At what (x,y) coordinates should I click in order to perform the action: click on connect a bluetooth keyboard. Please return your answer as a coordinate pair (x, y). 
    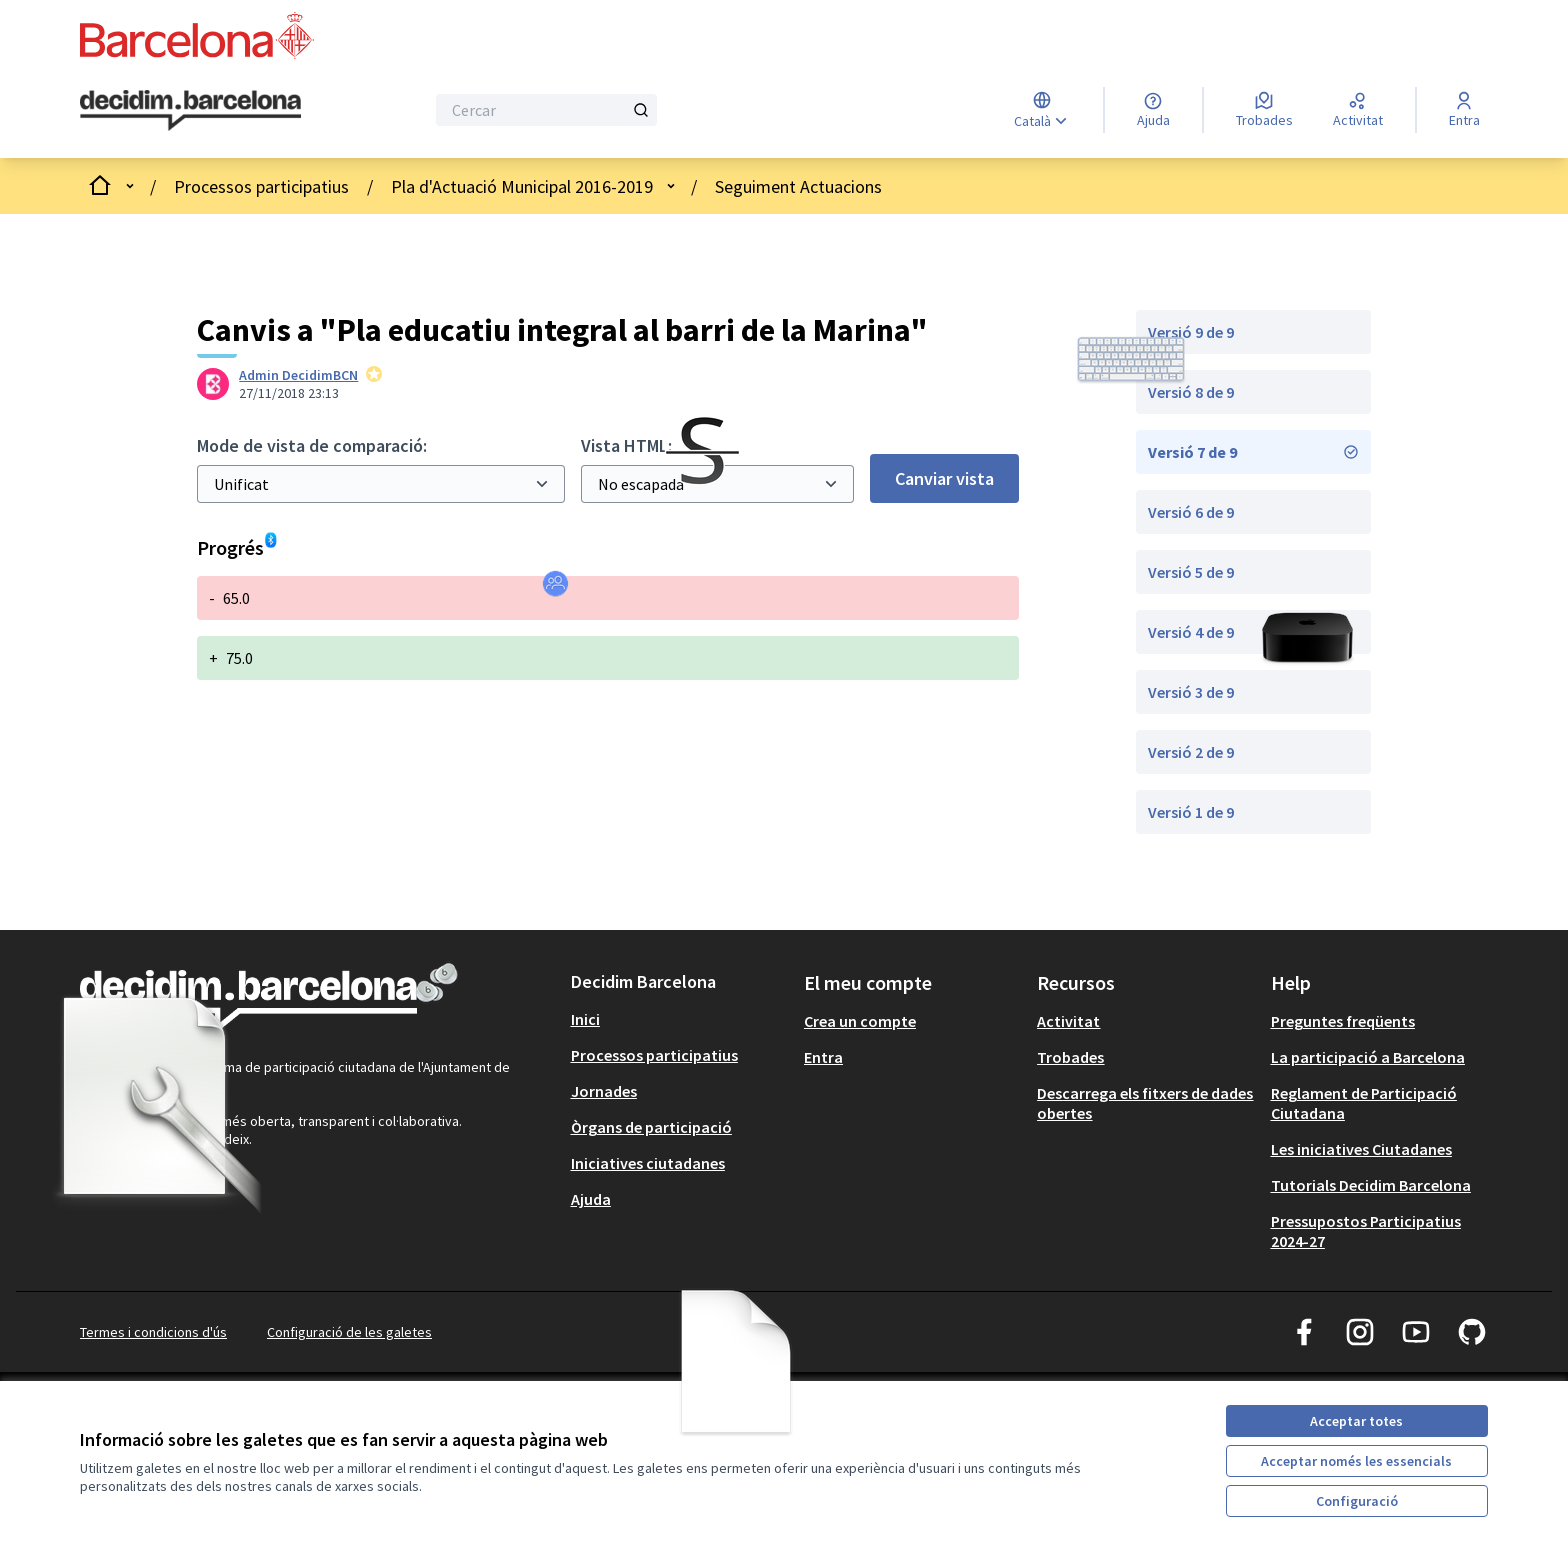
    Looking at the image, I should click on (1131, 359).